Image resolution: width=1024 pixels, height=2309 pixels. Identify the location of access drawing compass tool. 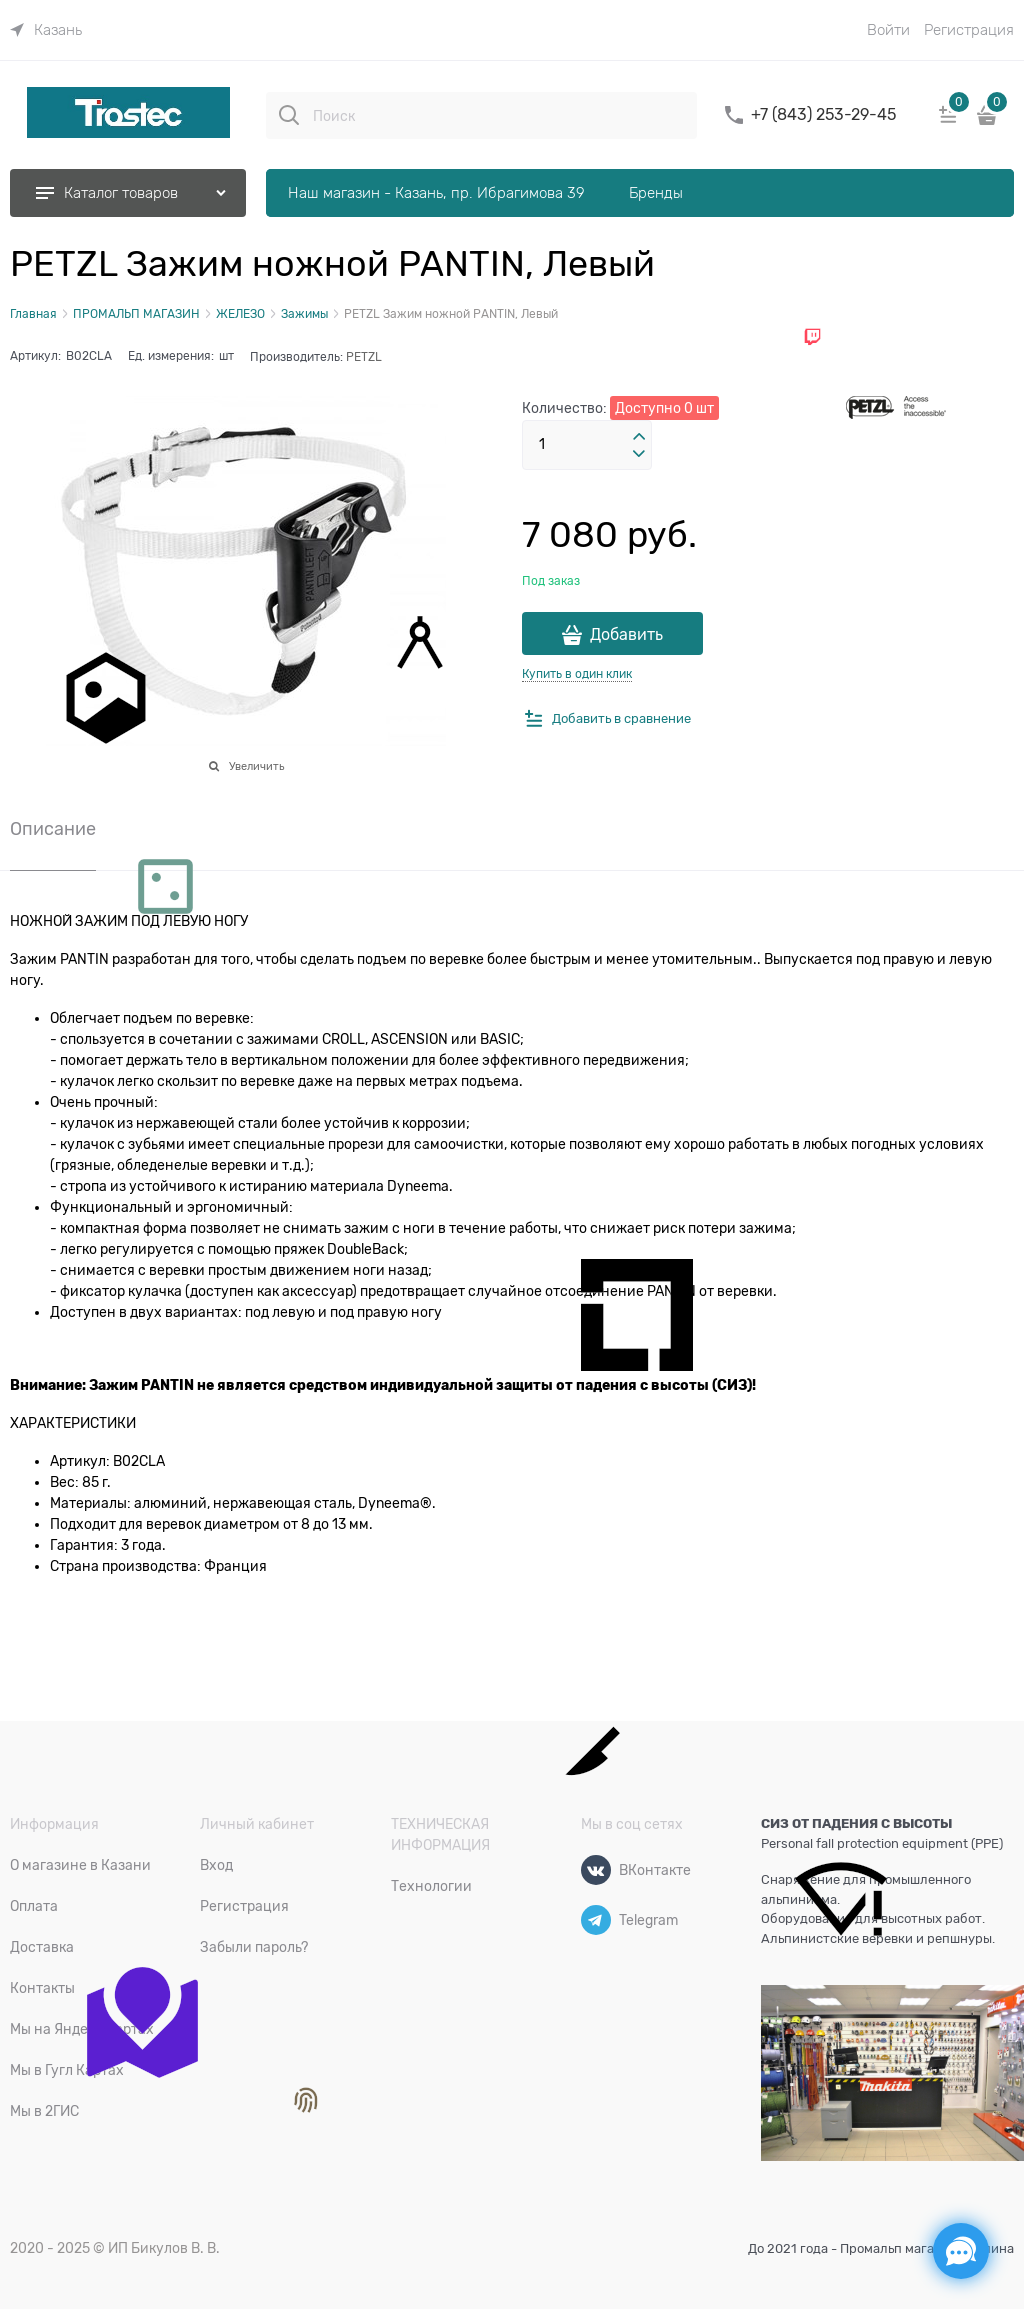
(420, 642).